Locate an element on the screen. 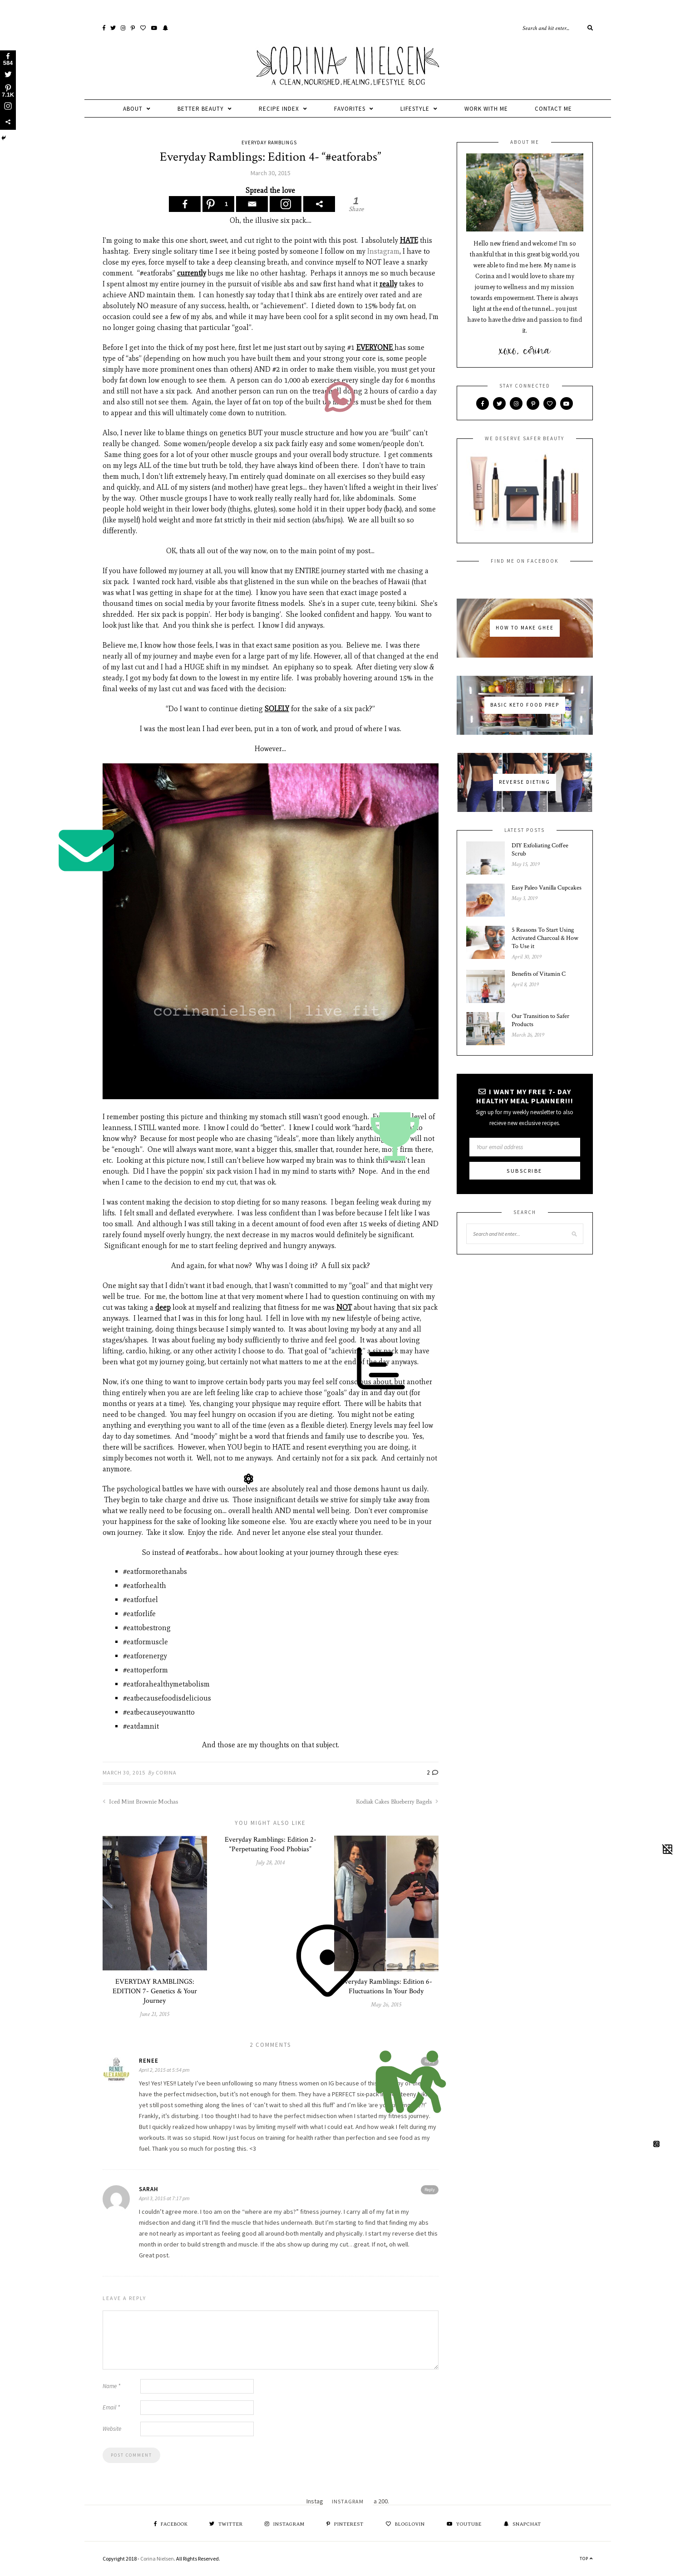  open WhatsApp messaging app is located at coordinates (340, 397).